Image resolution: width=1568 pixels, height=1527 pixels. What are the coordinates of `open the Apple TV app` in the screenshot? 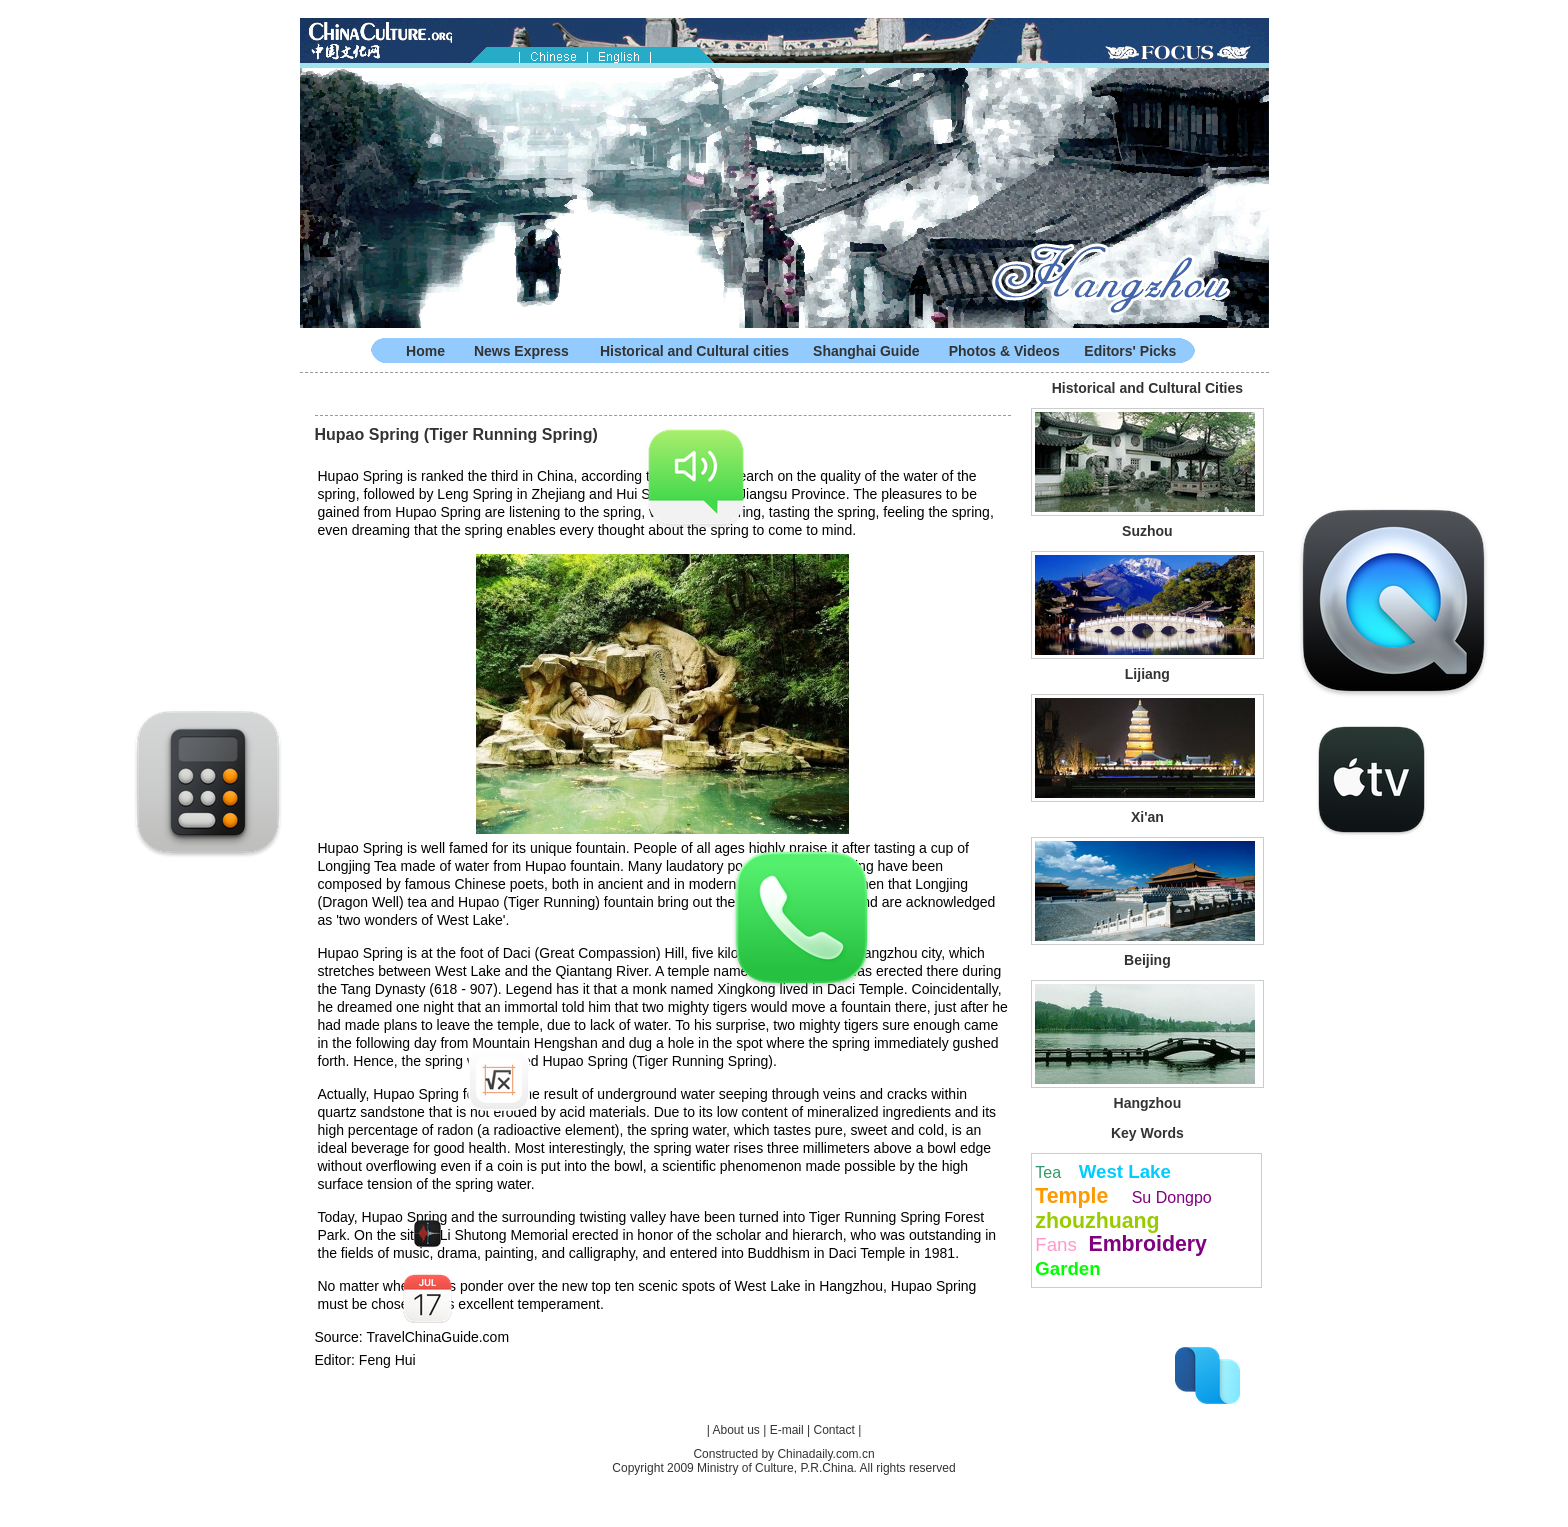 It's located at (1371, 779).